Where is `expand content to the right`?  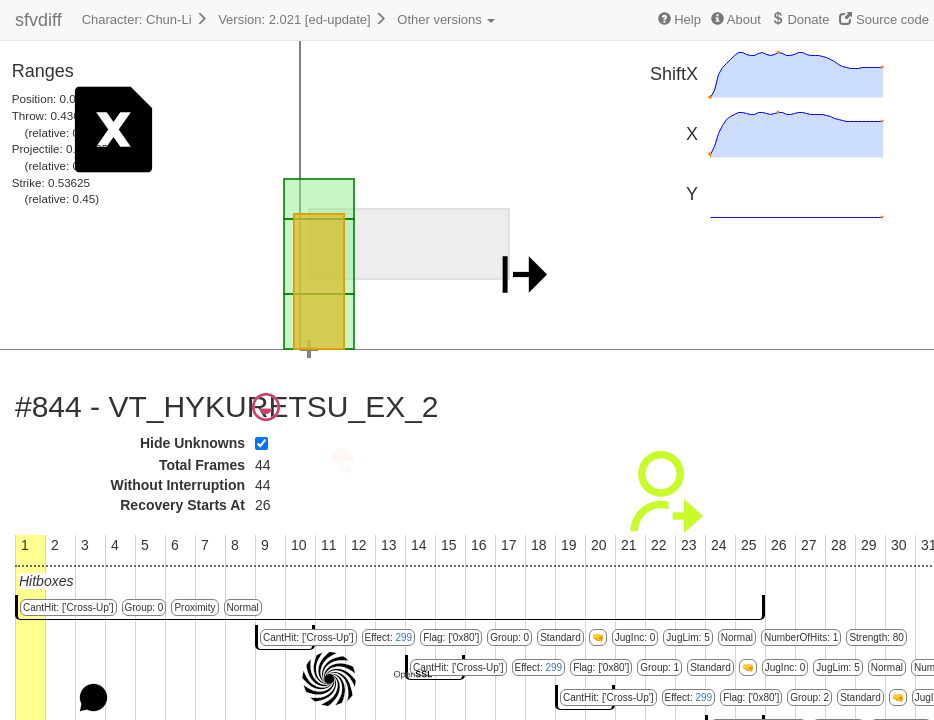 expand content to the right is located at coordinates (523, 274).